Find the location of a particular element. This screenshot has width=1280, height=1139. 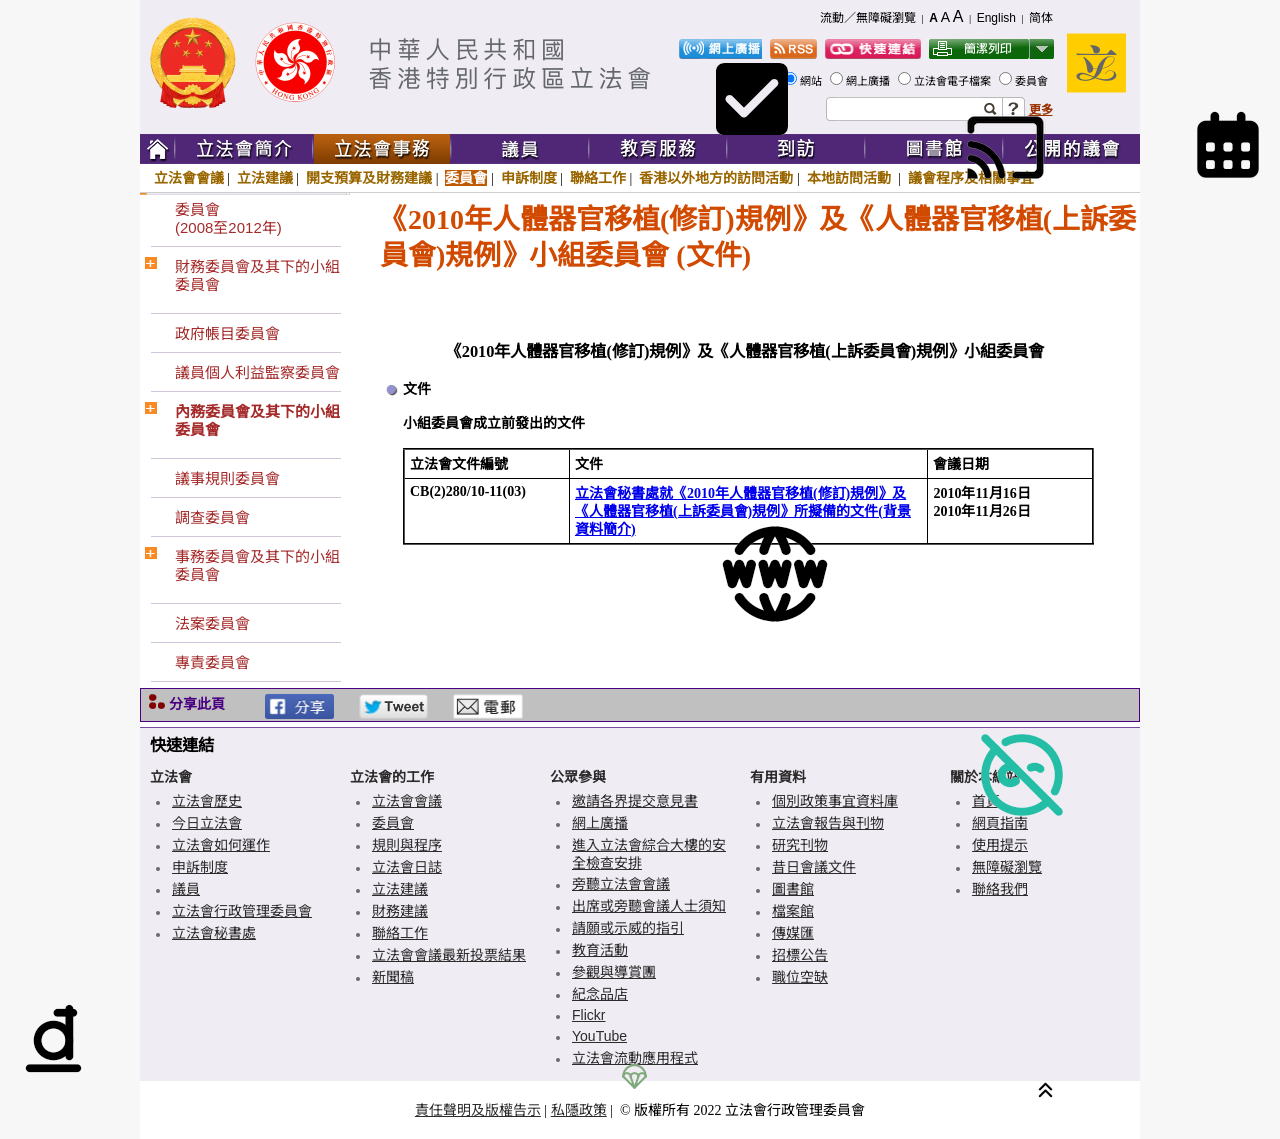

indicates Vietnamese dong currency is located at coordinates (53, 1040).